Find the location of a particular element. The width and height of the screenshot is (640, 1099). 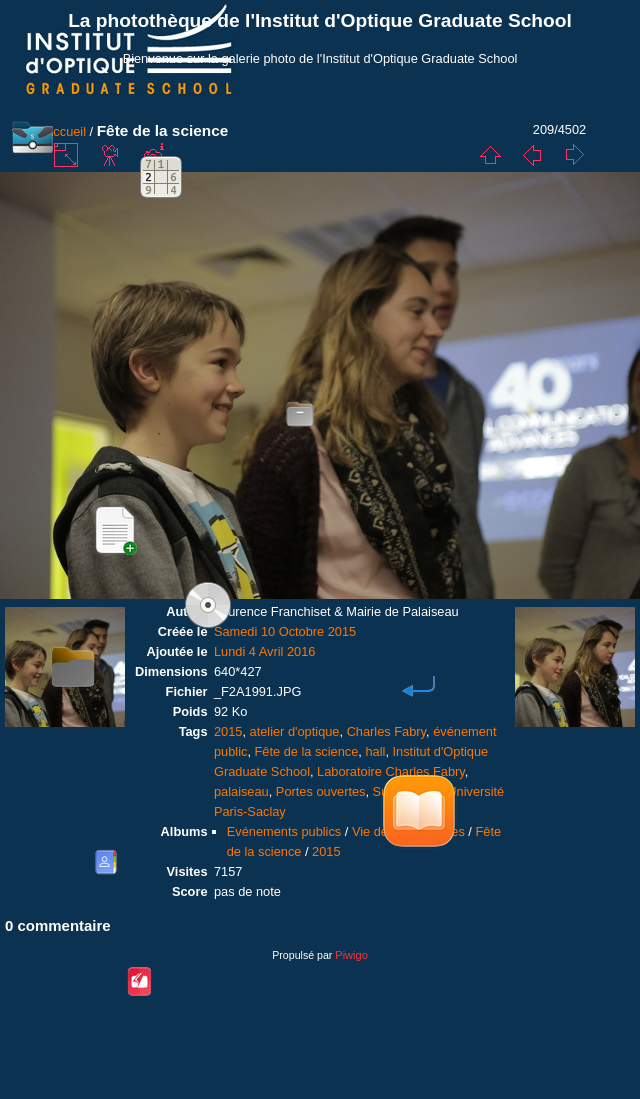

postscript document file type indicator is located at coordinates (139, 981).